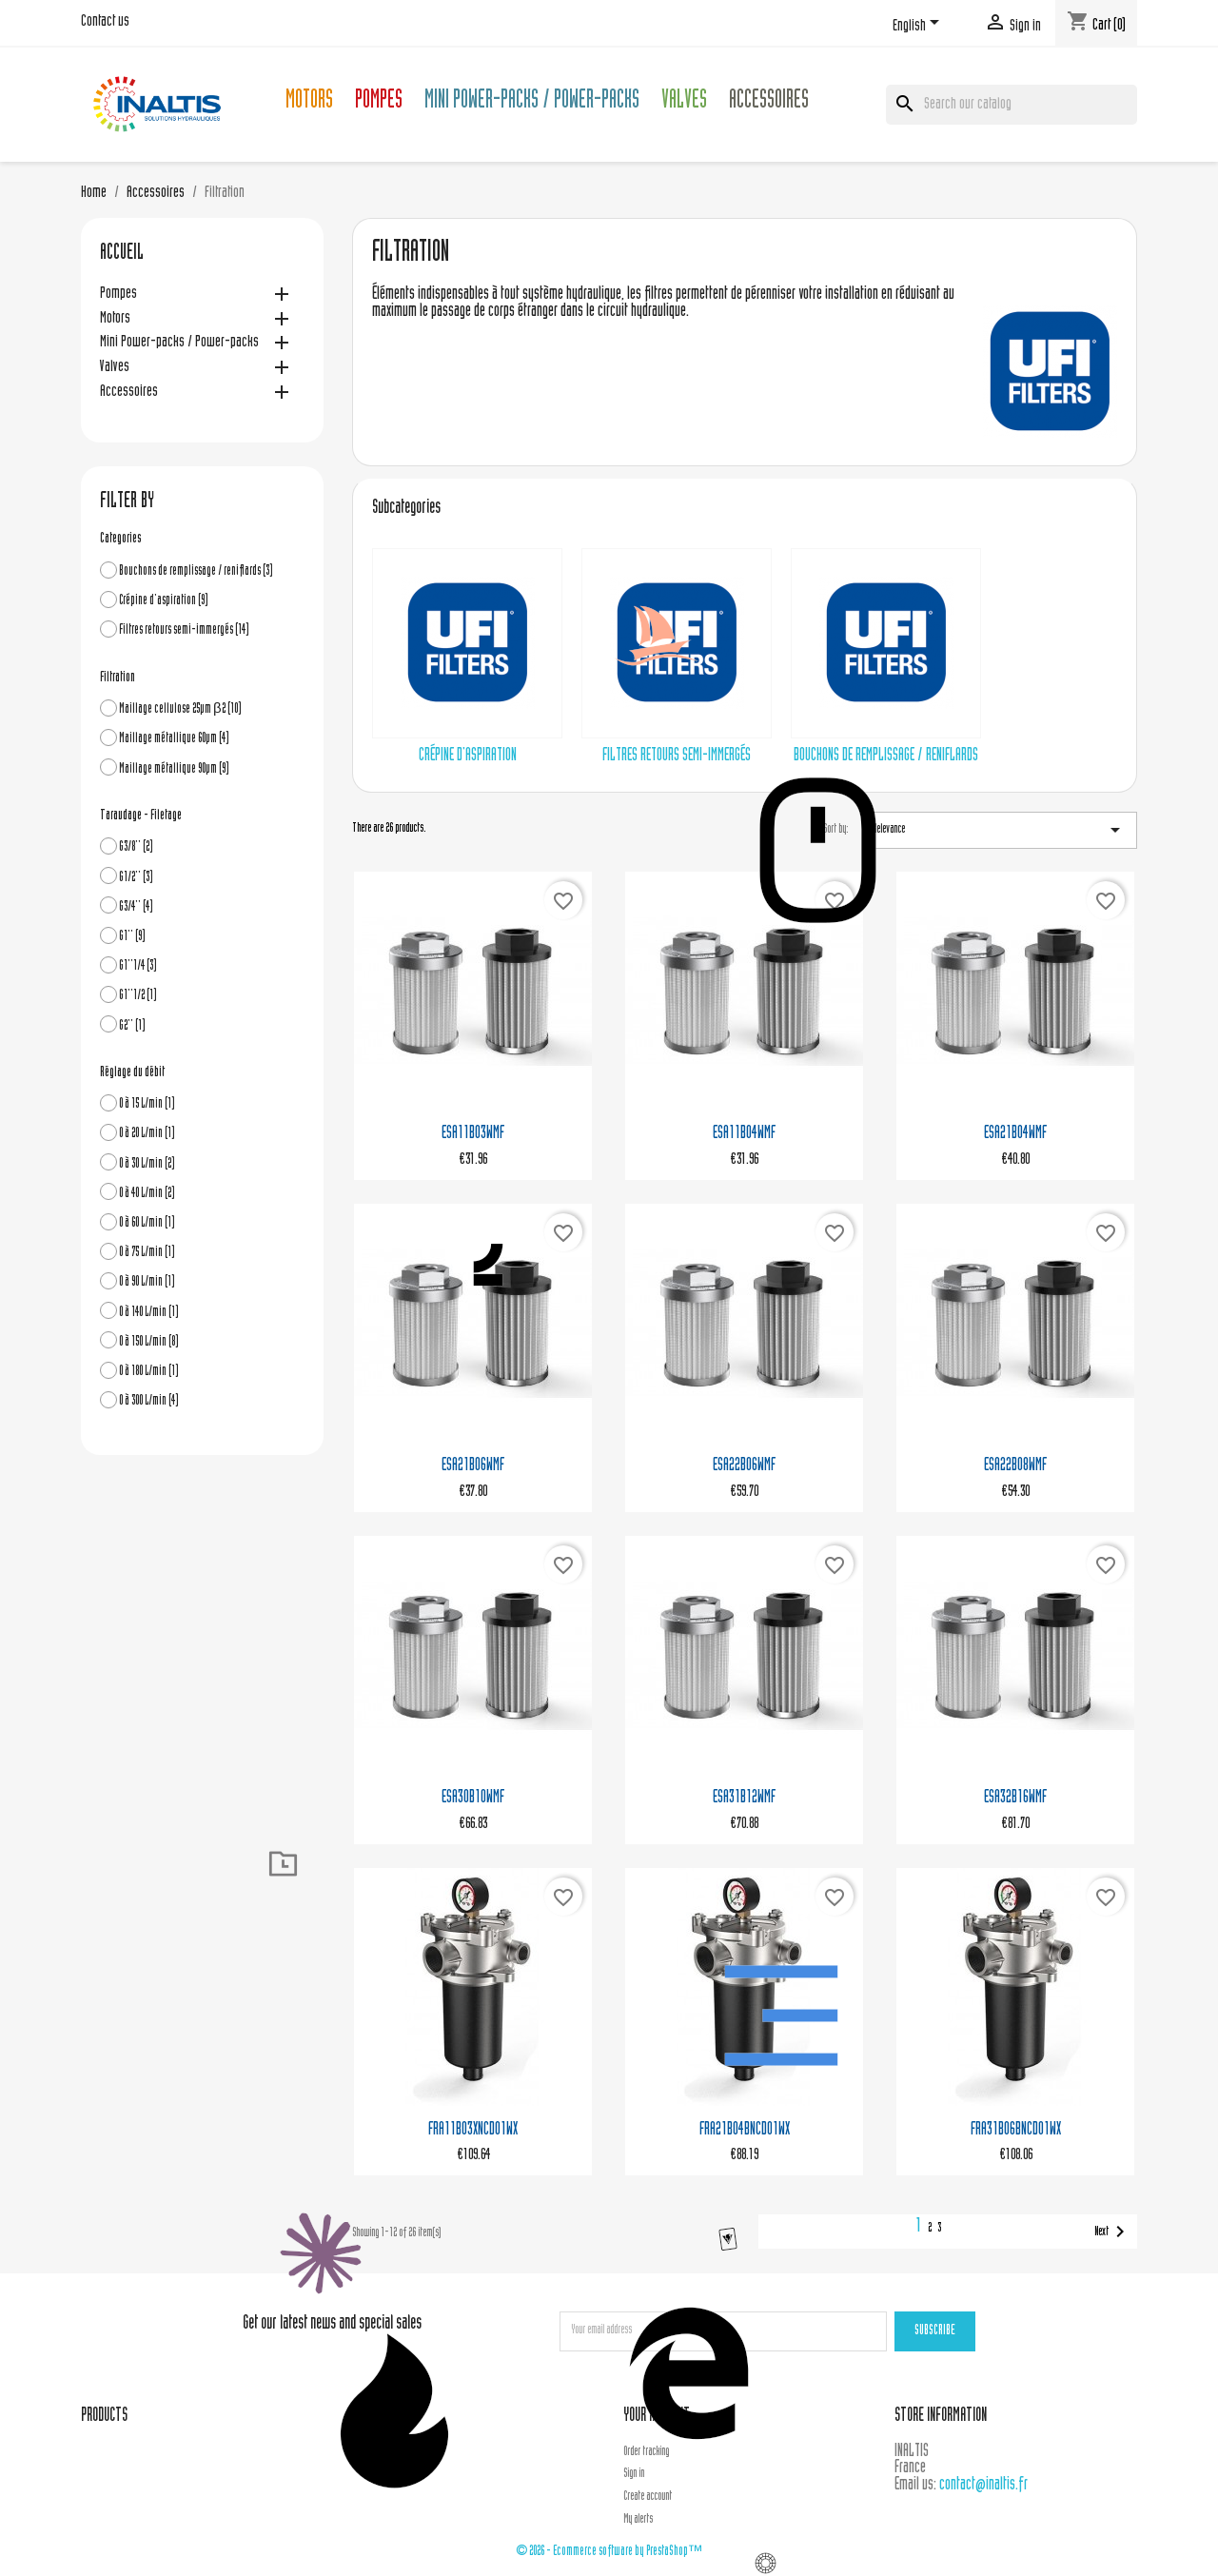 The width and height of the screenshot is (1218, 2576). Describe the element at coordinates (689, 2373) in the screenshot. I see `open Microsoft Edge browser` at that location.